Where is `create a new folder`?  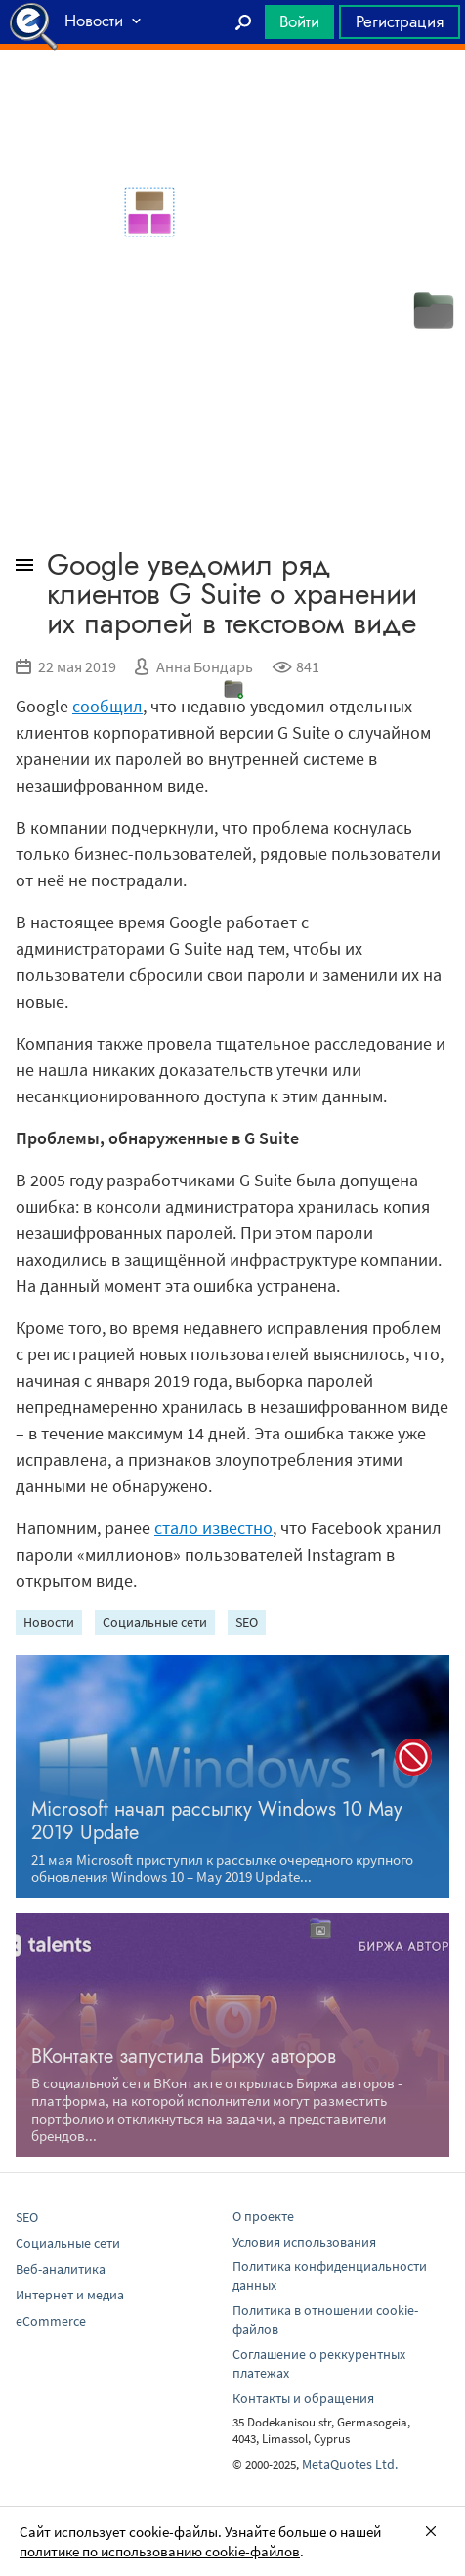 create a new folder is located at coordinates (233, 689).